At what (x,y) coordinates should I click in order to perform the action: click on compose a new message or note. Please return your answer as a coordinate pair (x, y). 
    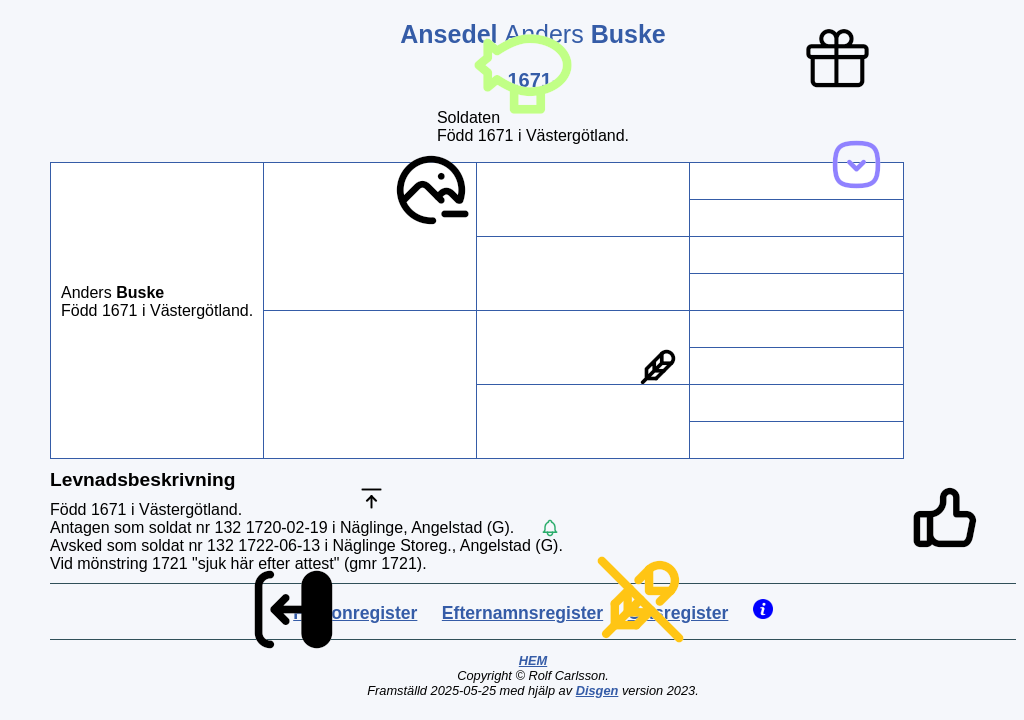
    Looking at the image, I should click on (658, 367).